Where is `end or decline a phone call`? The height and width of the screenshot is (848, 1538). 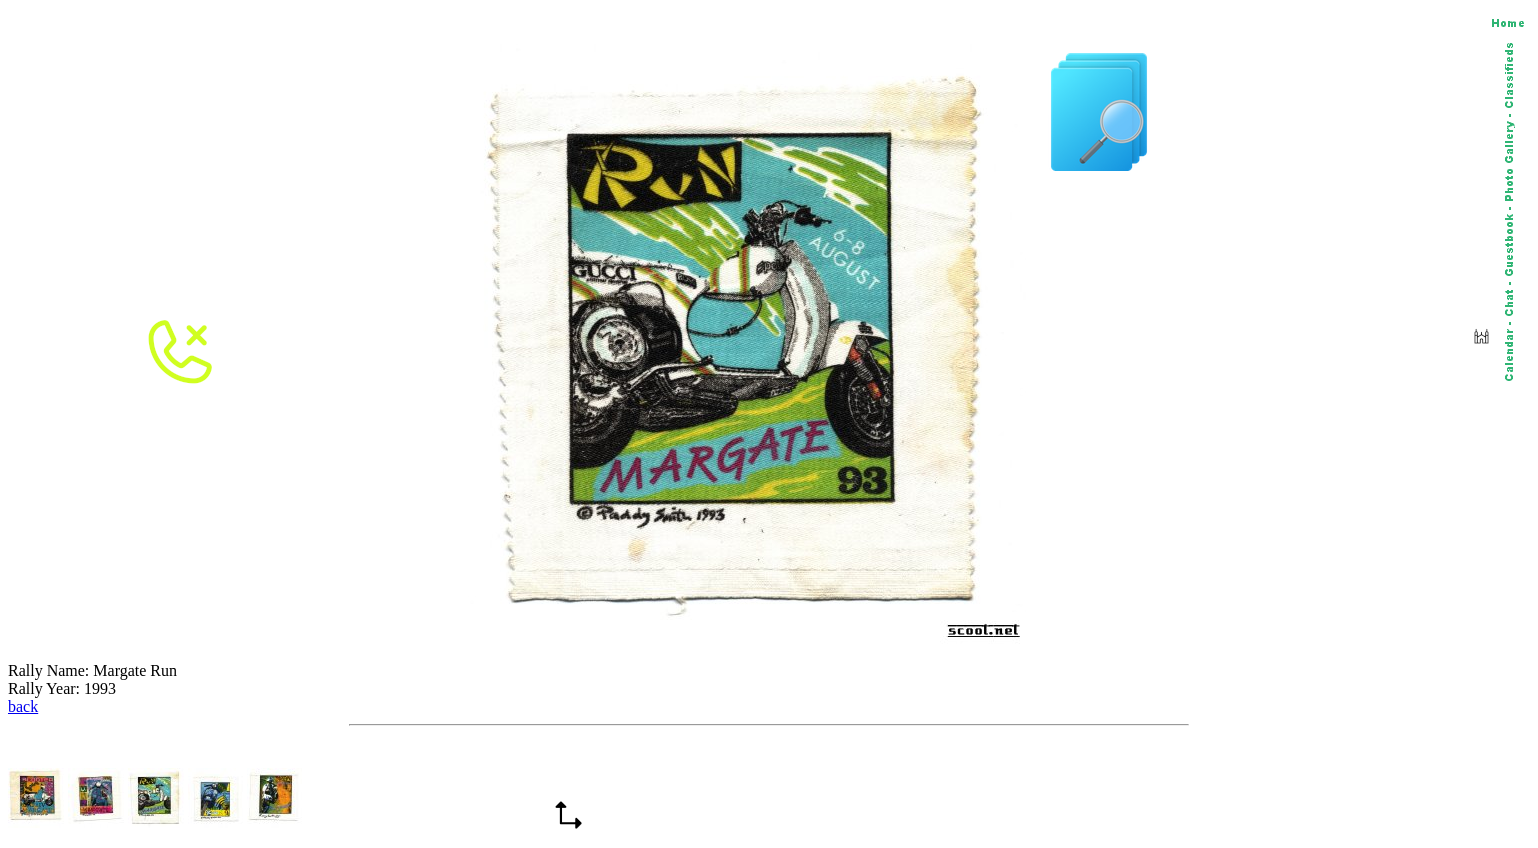
end or decline a phone call is located at coordinates (181, 350).